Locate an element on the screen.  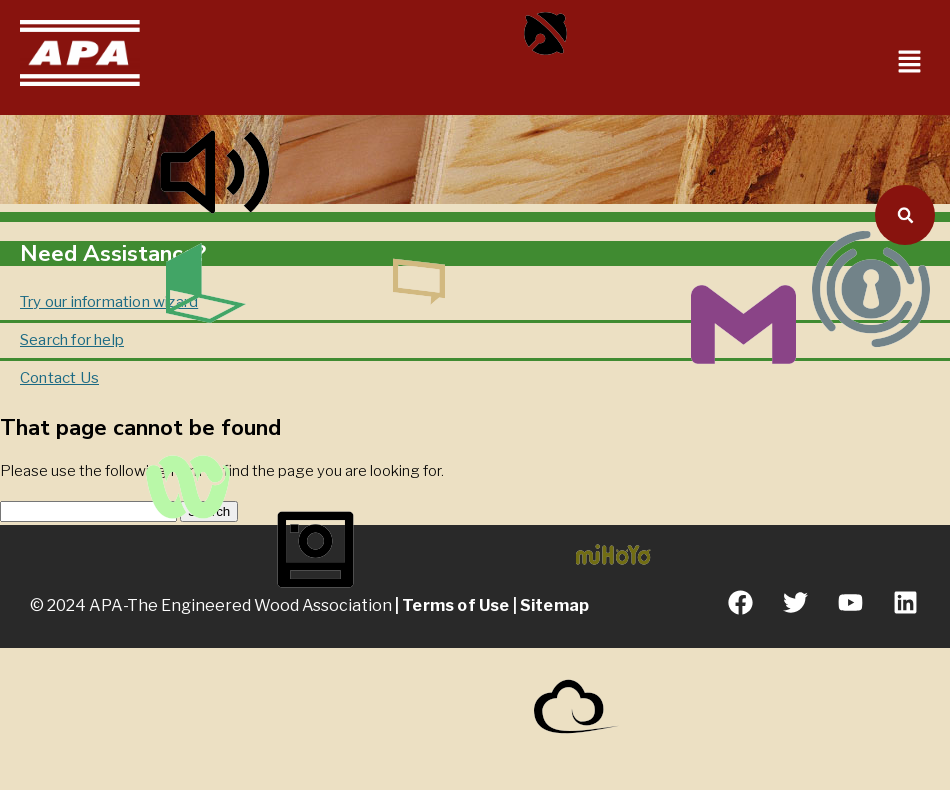
access photo gallery or instant camera feature is located at coordinates (315, 549).